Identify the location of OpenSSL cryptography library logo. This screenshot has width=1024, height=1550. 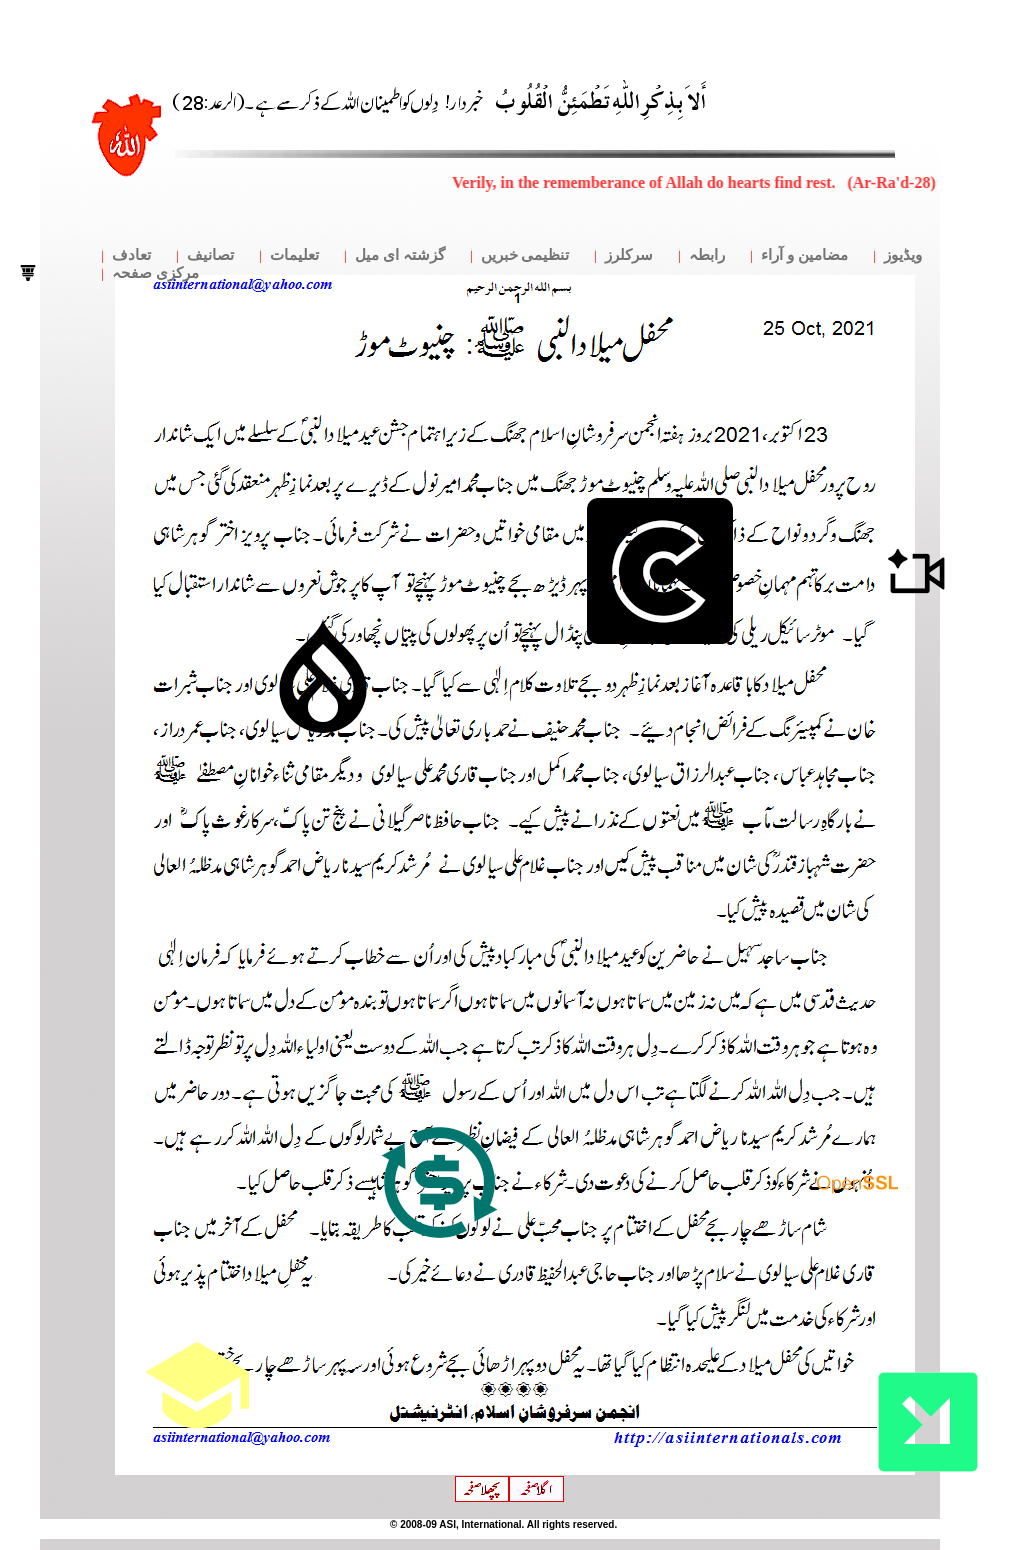
(857, 1184).